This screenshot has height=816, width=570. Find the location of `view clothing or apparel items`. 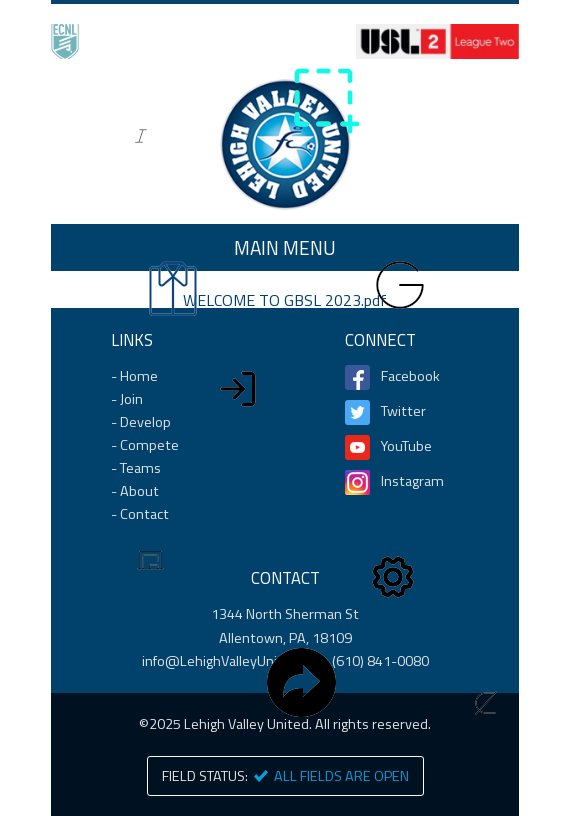

view clothing or apparel items is located at coordinates (173, 290).